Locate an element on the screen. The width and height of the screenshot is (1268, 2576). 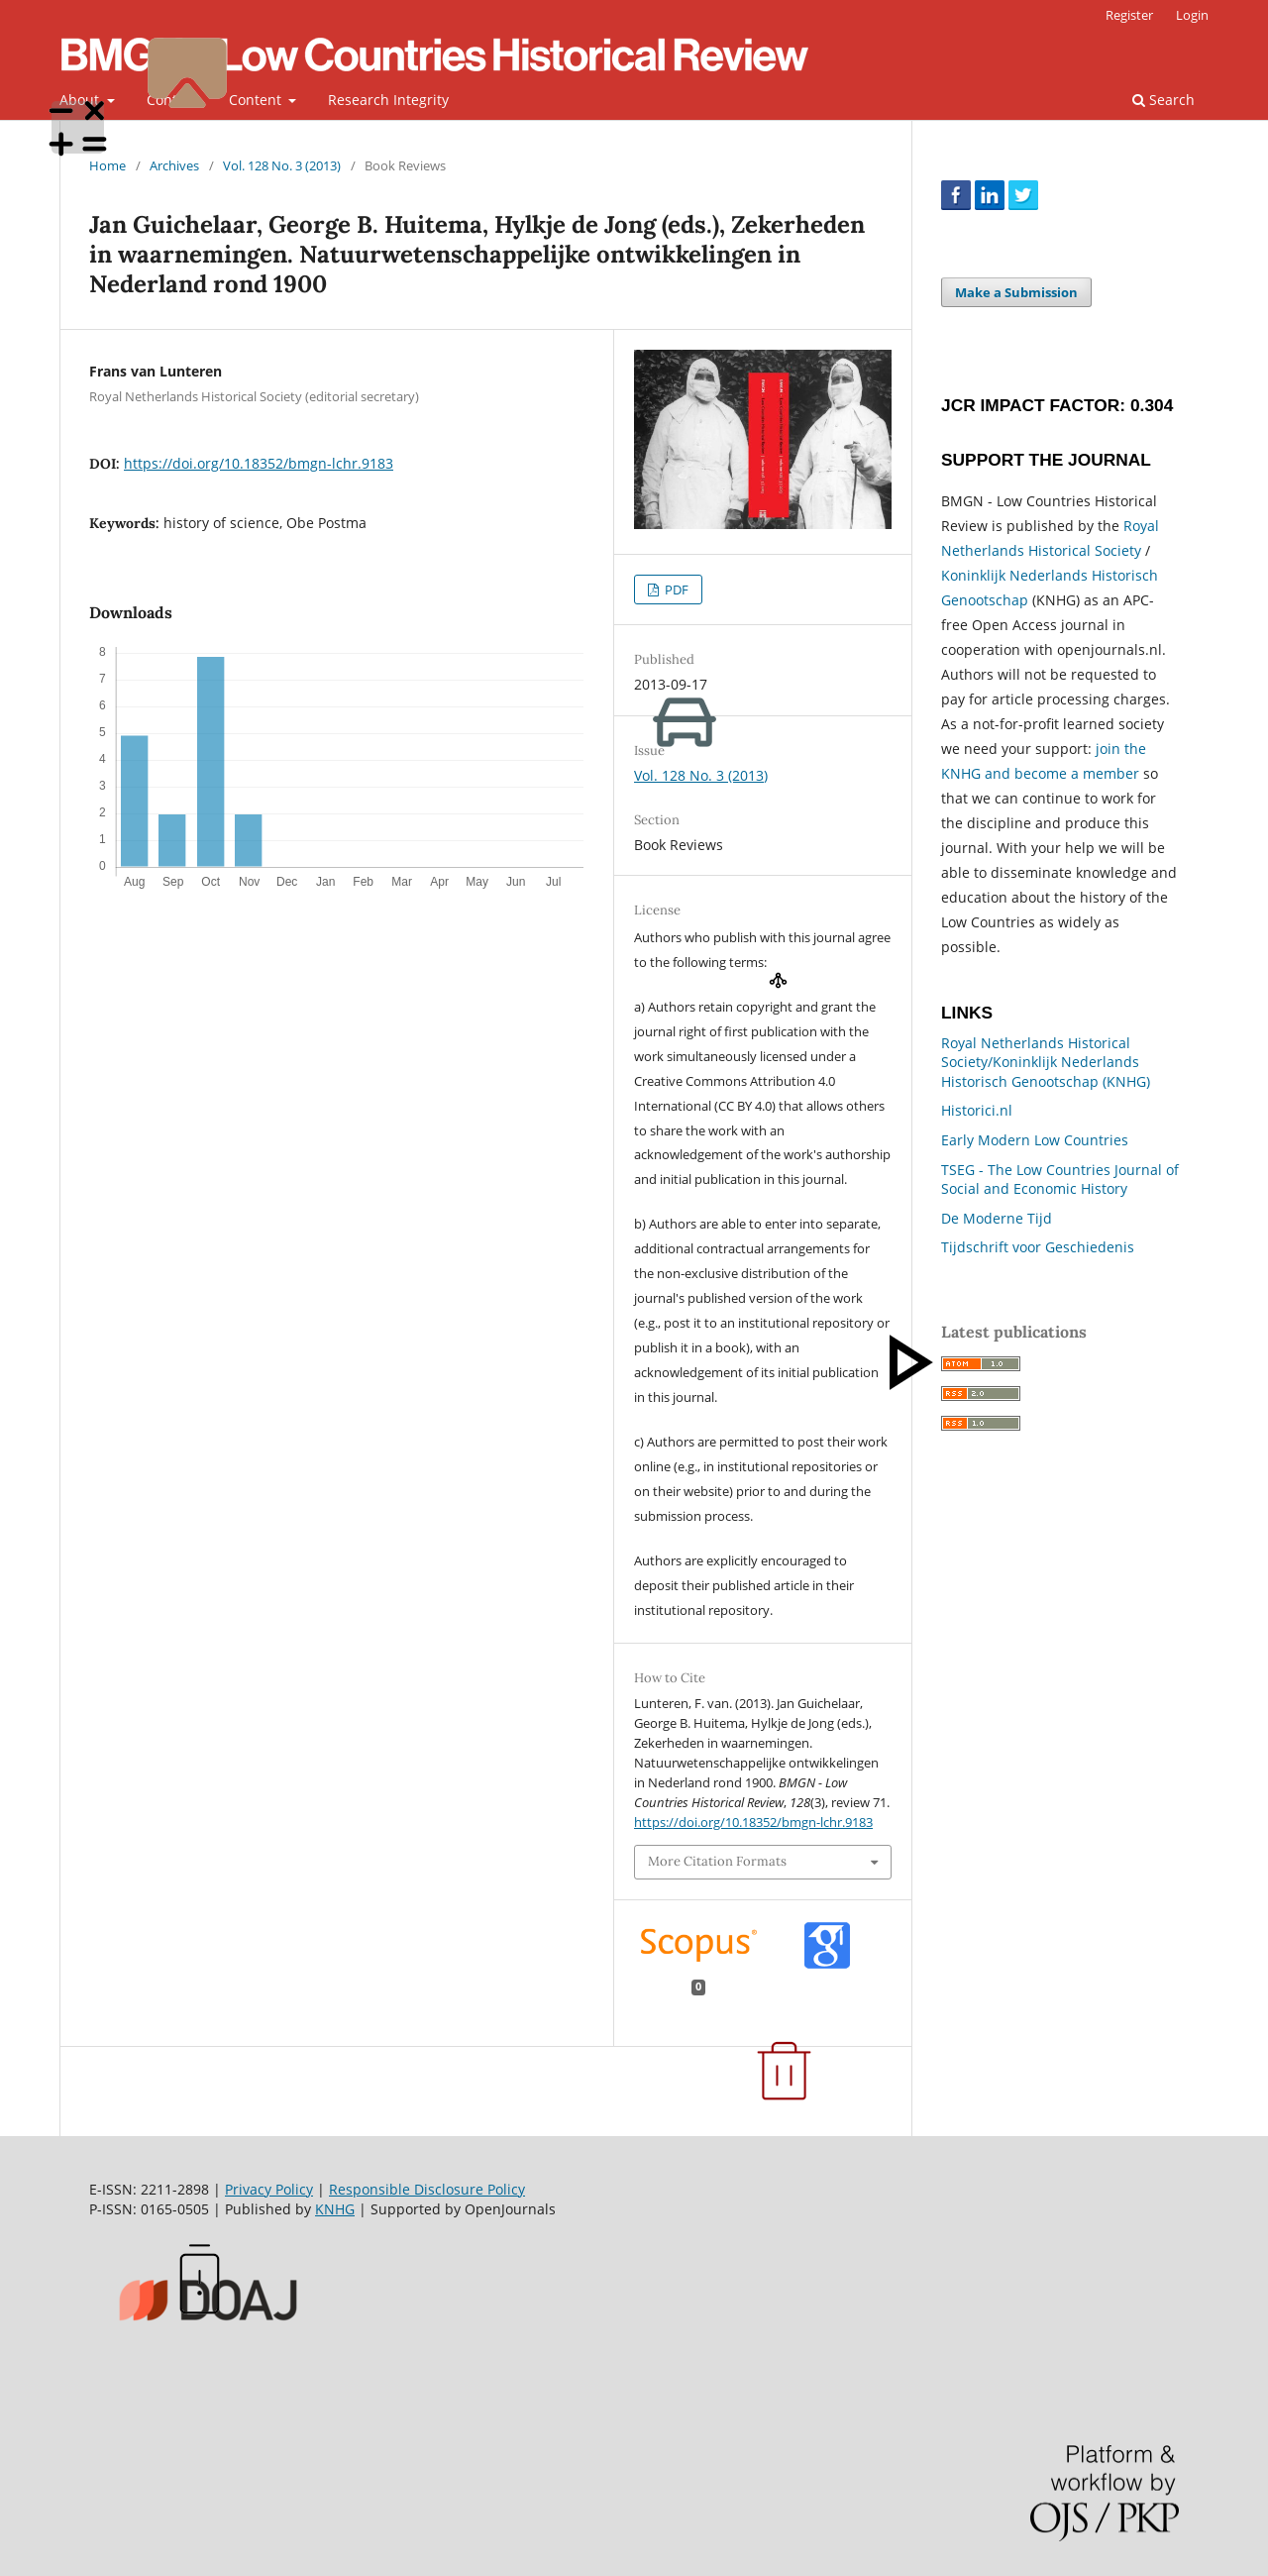
delete this item is located at coordinates (784, 2073).